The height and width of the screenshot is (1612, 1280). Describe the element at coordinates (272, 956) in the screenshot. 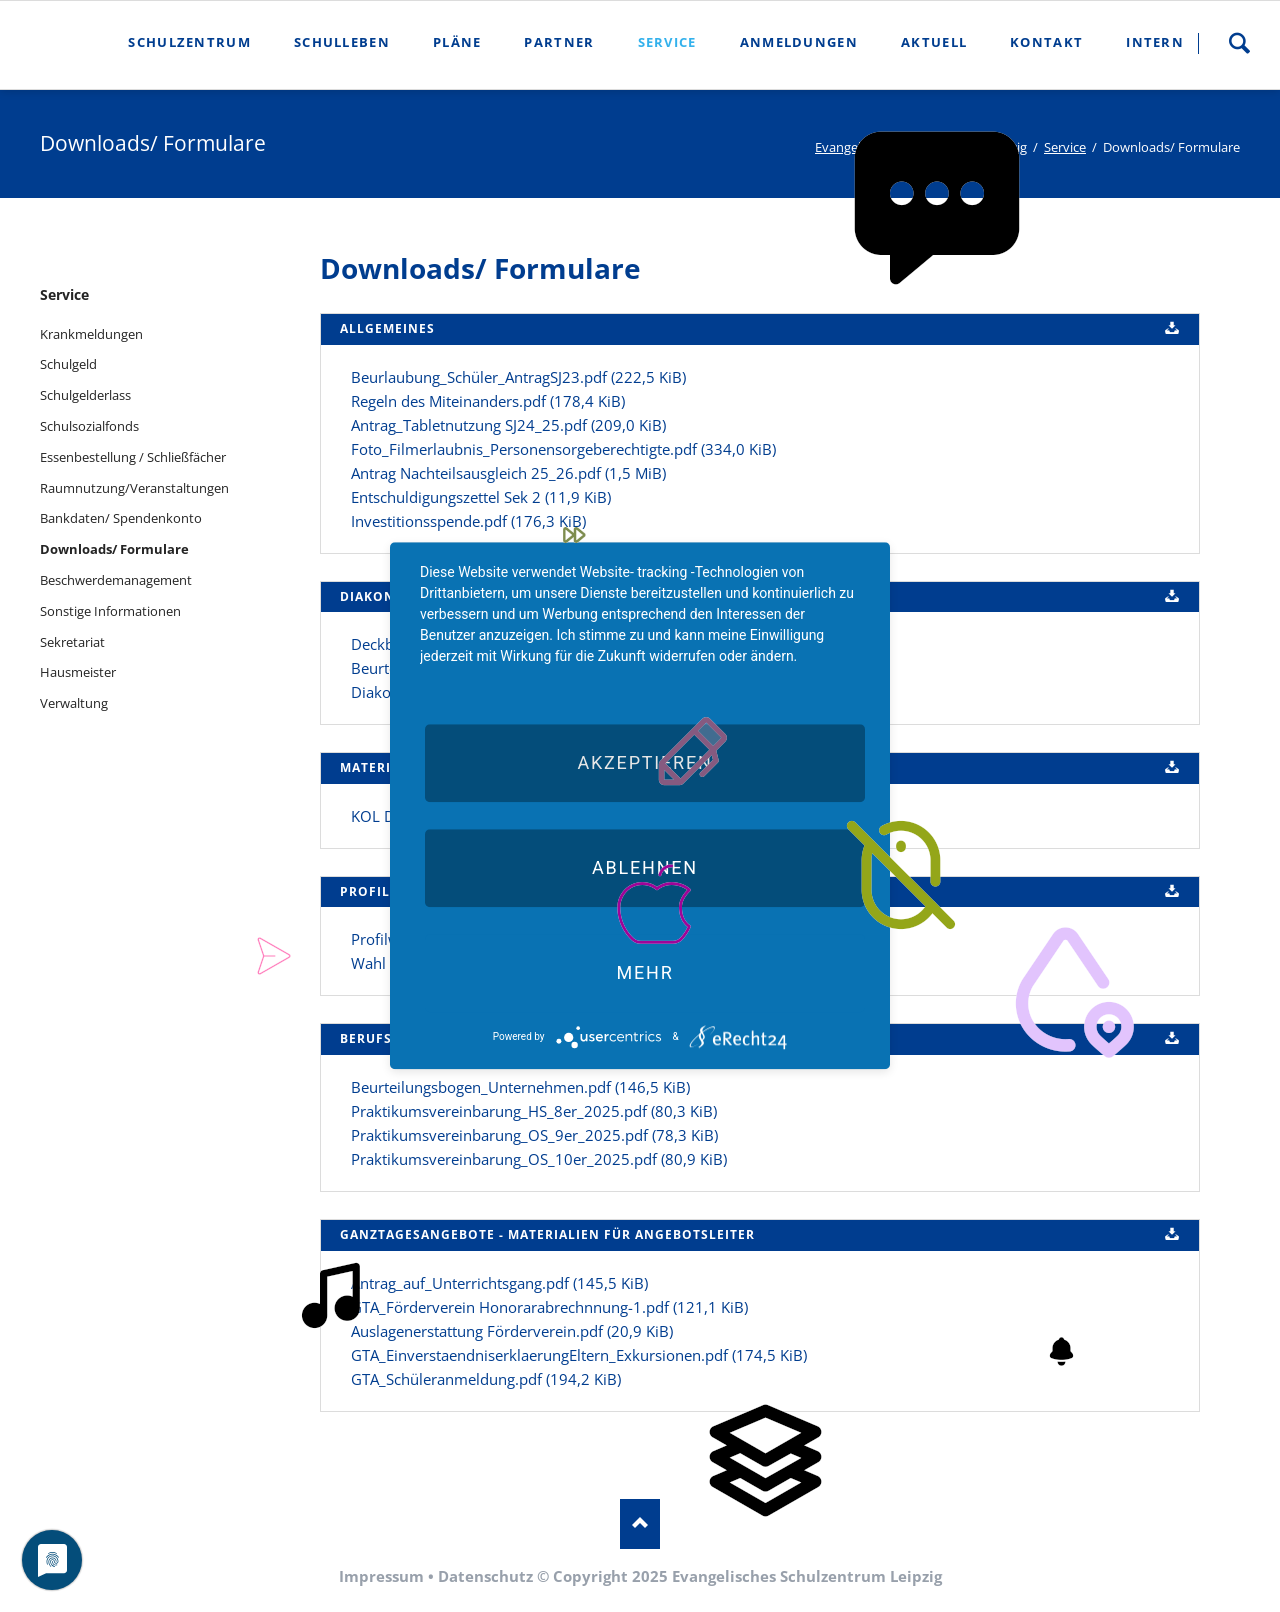

I see `send a message` at that location.